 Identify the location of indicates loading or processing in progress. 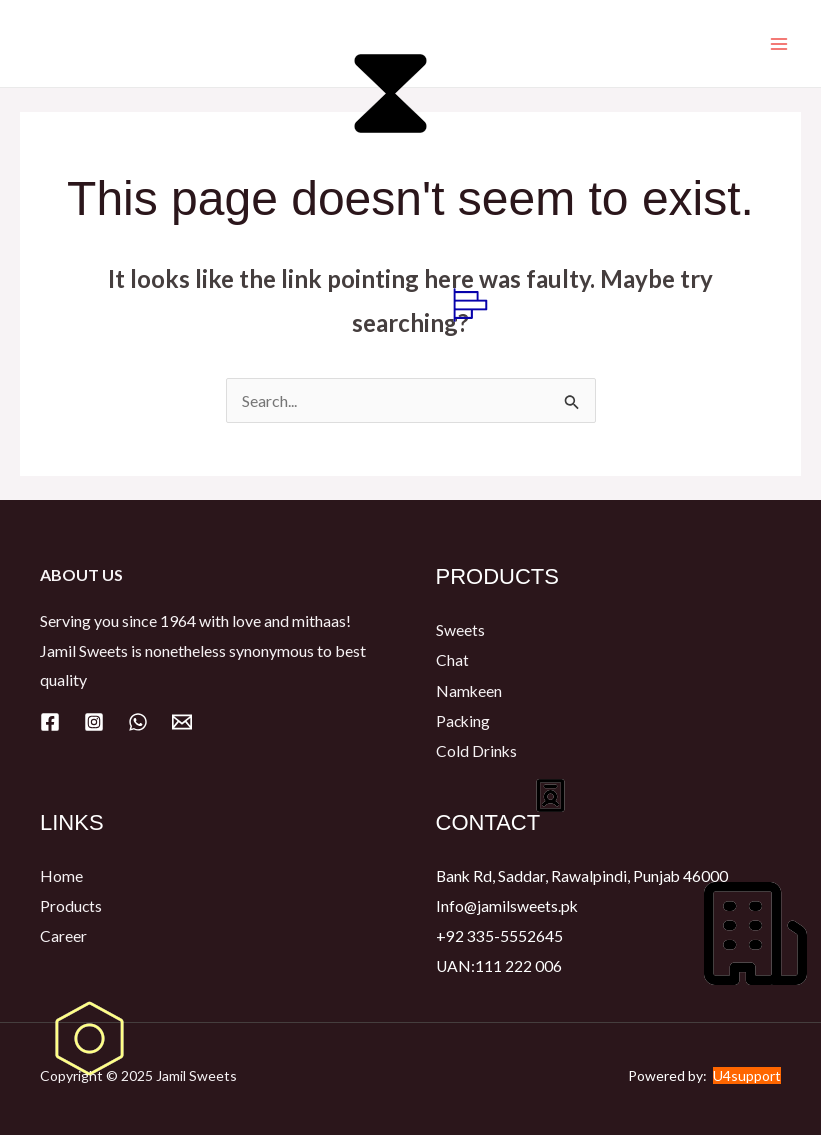
(390, 93).